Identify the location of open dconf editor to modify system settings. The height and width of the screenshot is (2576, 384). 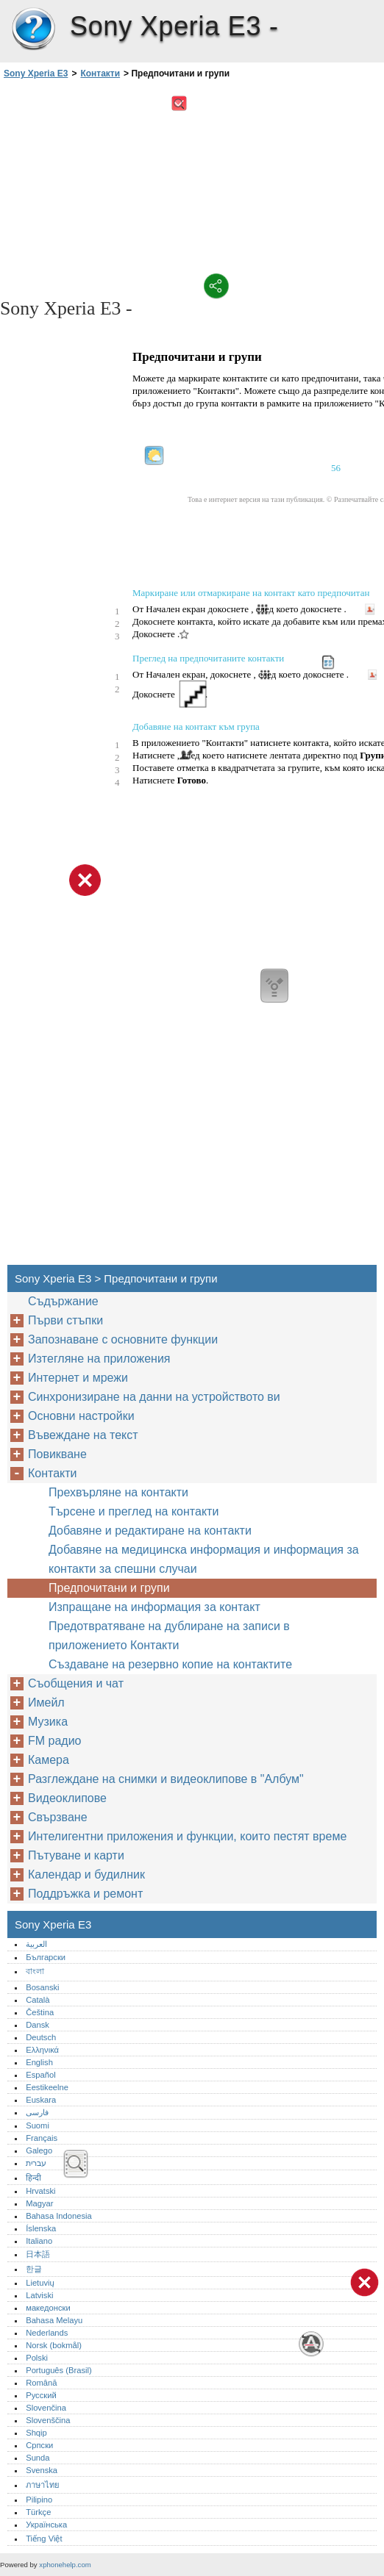
(179, 103).